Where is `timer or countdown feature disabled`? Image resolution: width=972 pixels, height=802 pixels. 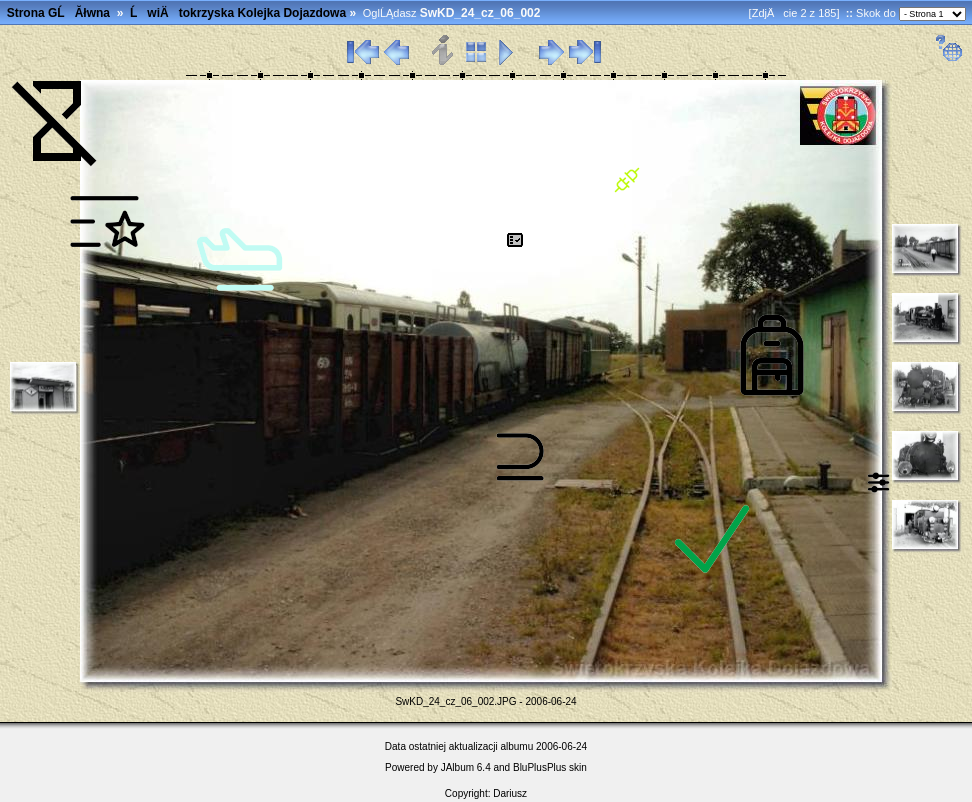
timer or countdown feature disabled is located at coordinates (57, 121).